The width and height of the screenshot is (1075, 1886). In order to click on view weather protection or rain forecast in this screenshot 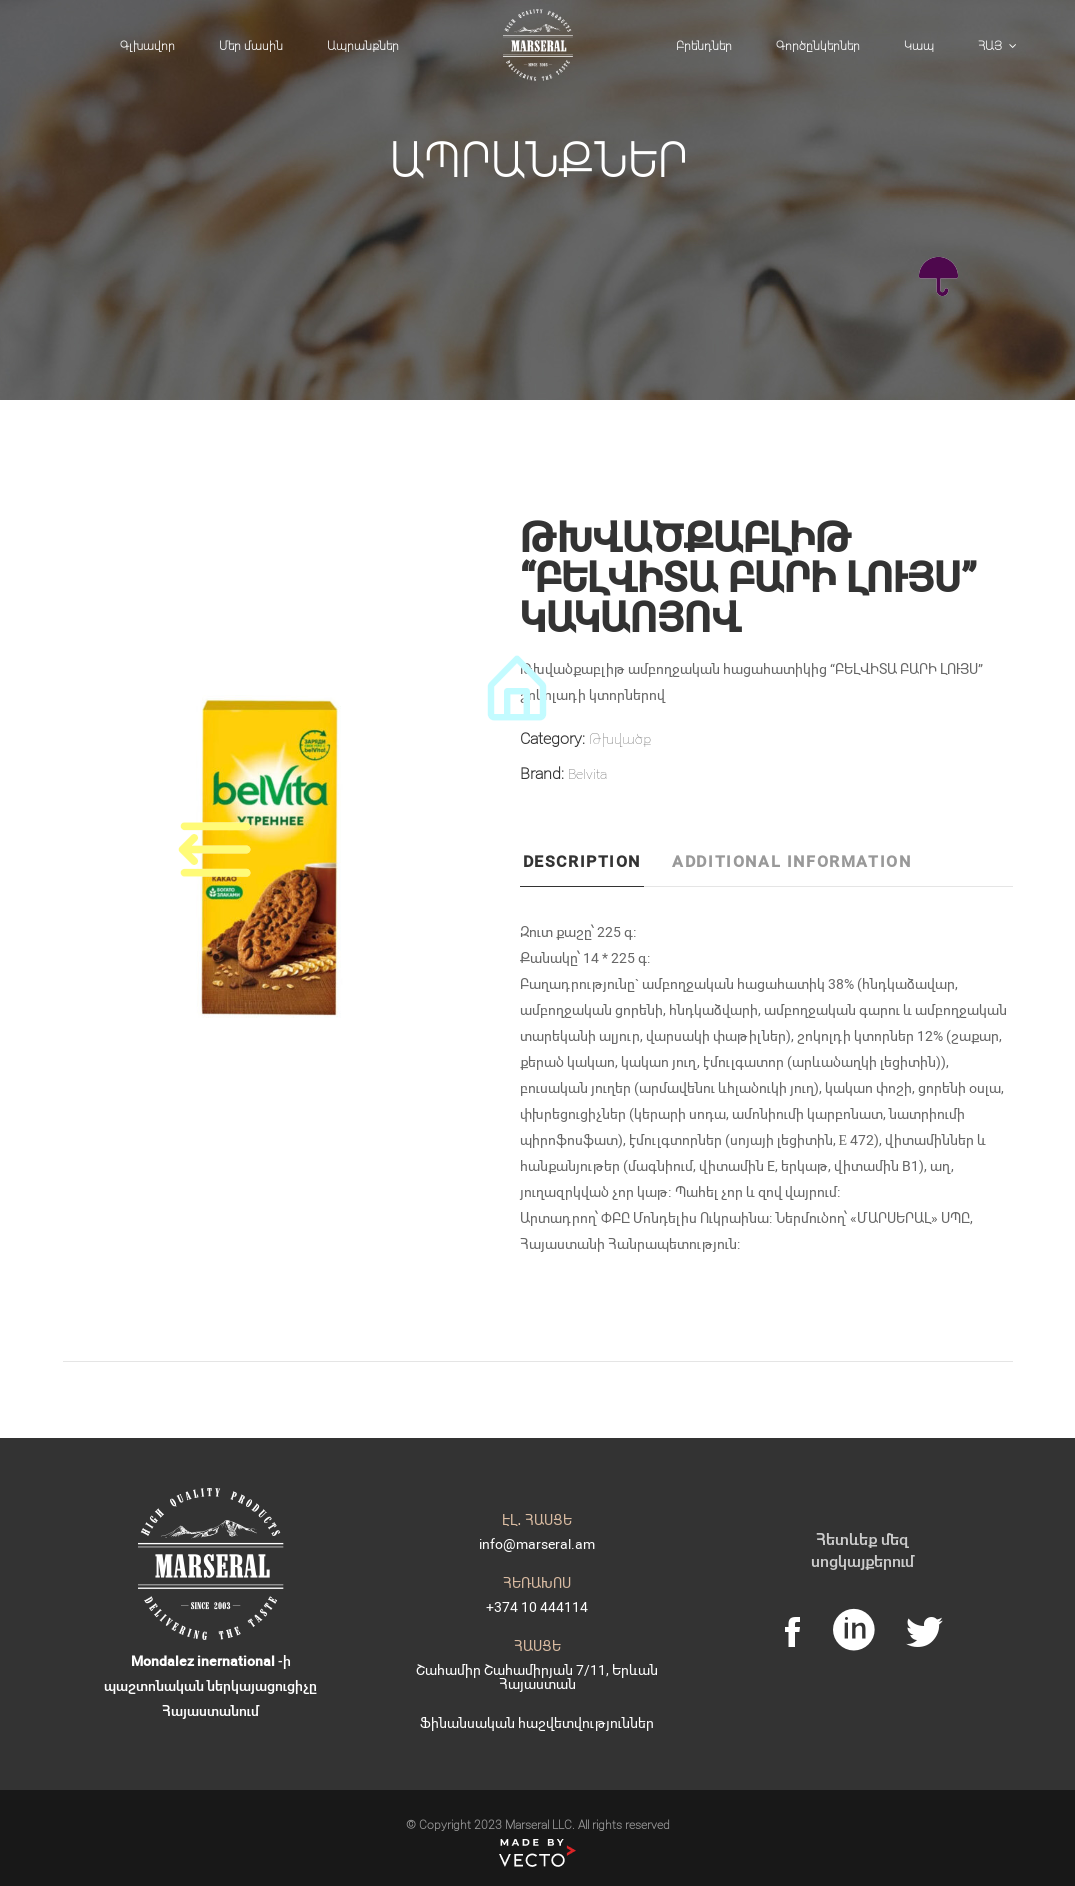, I will do `click(938, 276)`.